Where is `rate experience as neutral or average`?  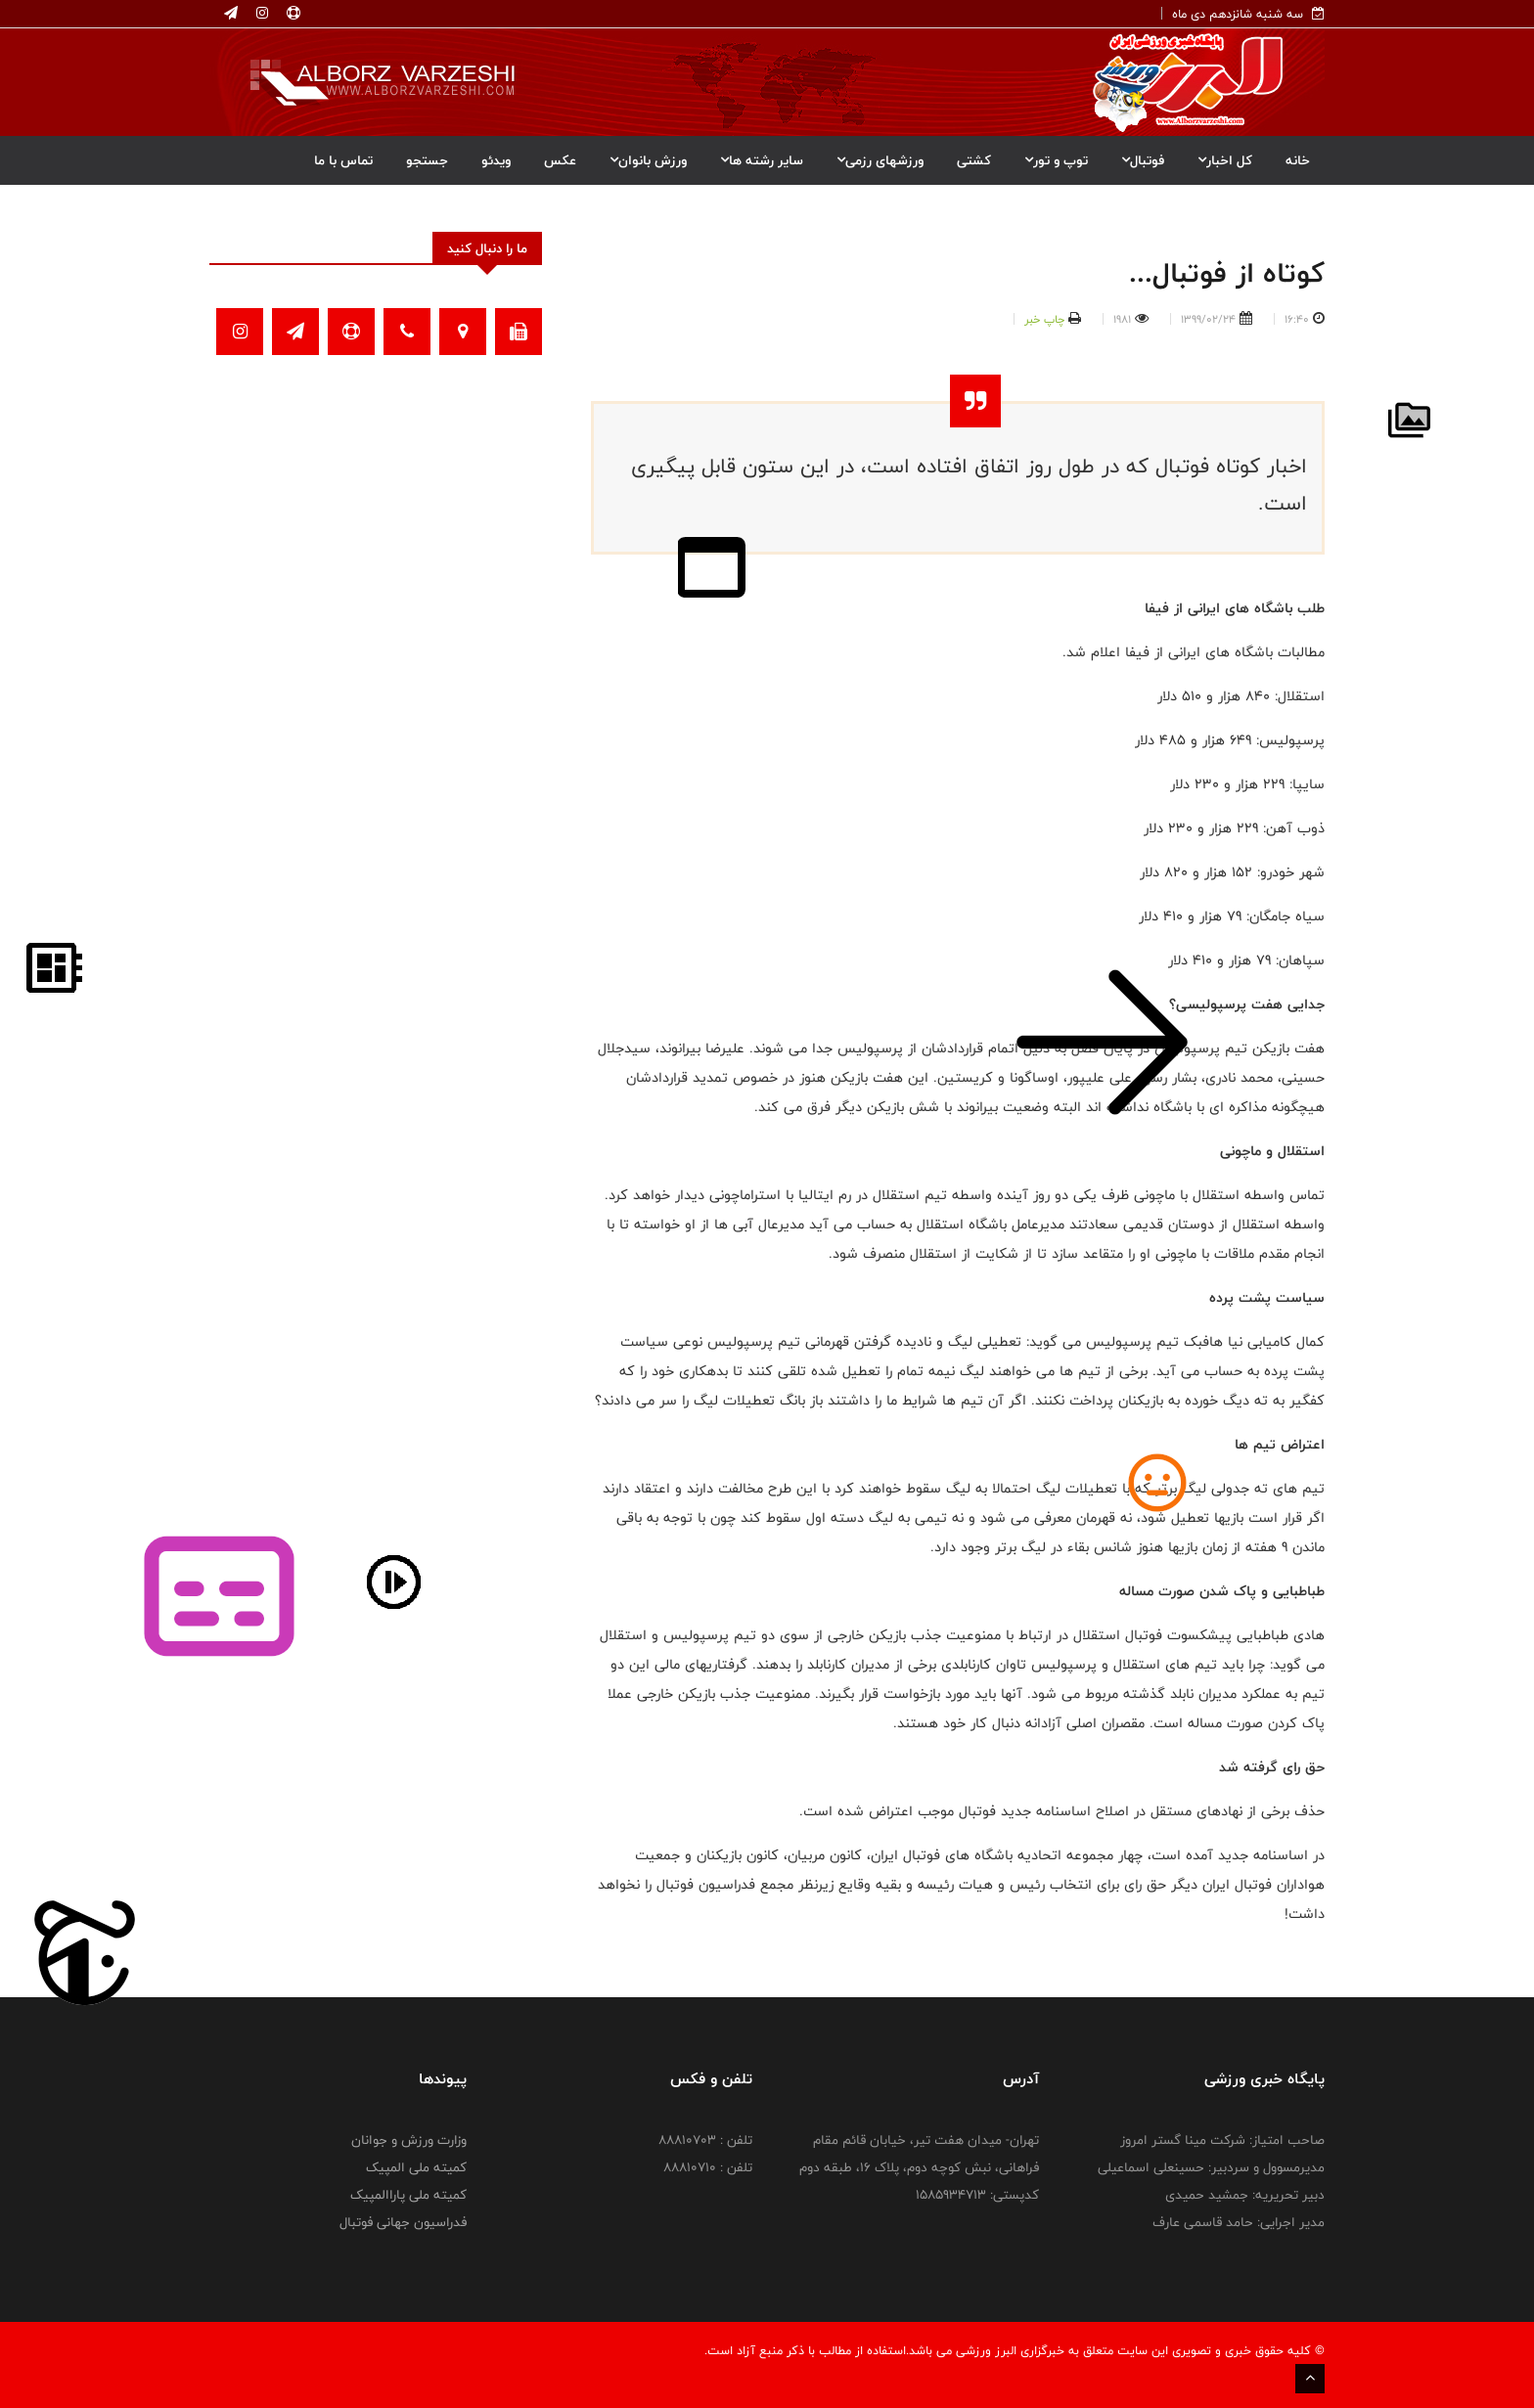 rate experience as neutral or average is located at coordinates (1157, 1483).